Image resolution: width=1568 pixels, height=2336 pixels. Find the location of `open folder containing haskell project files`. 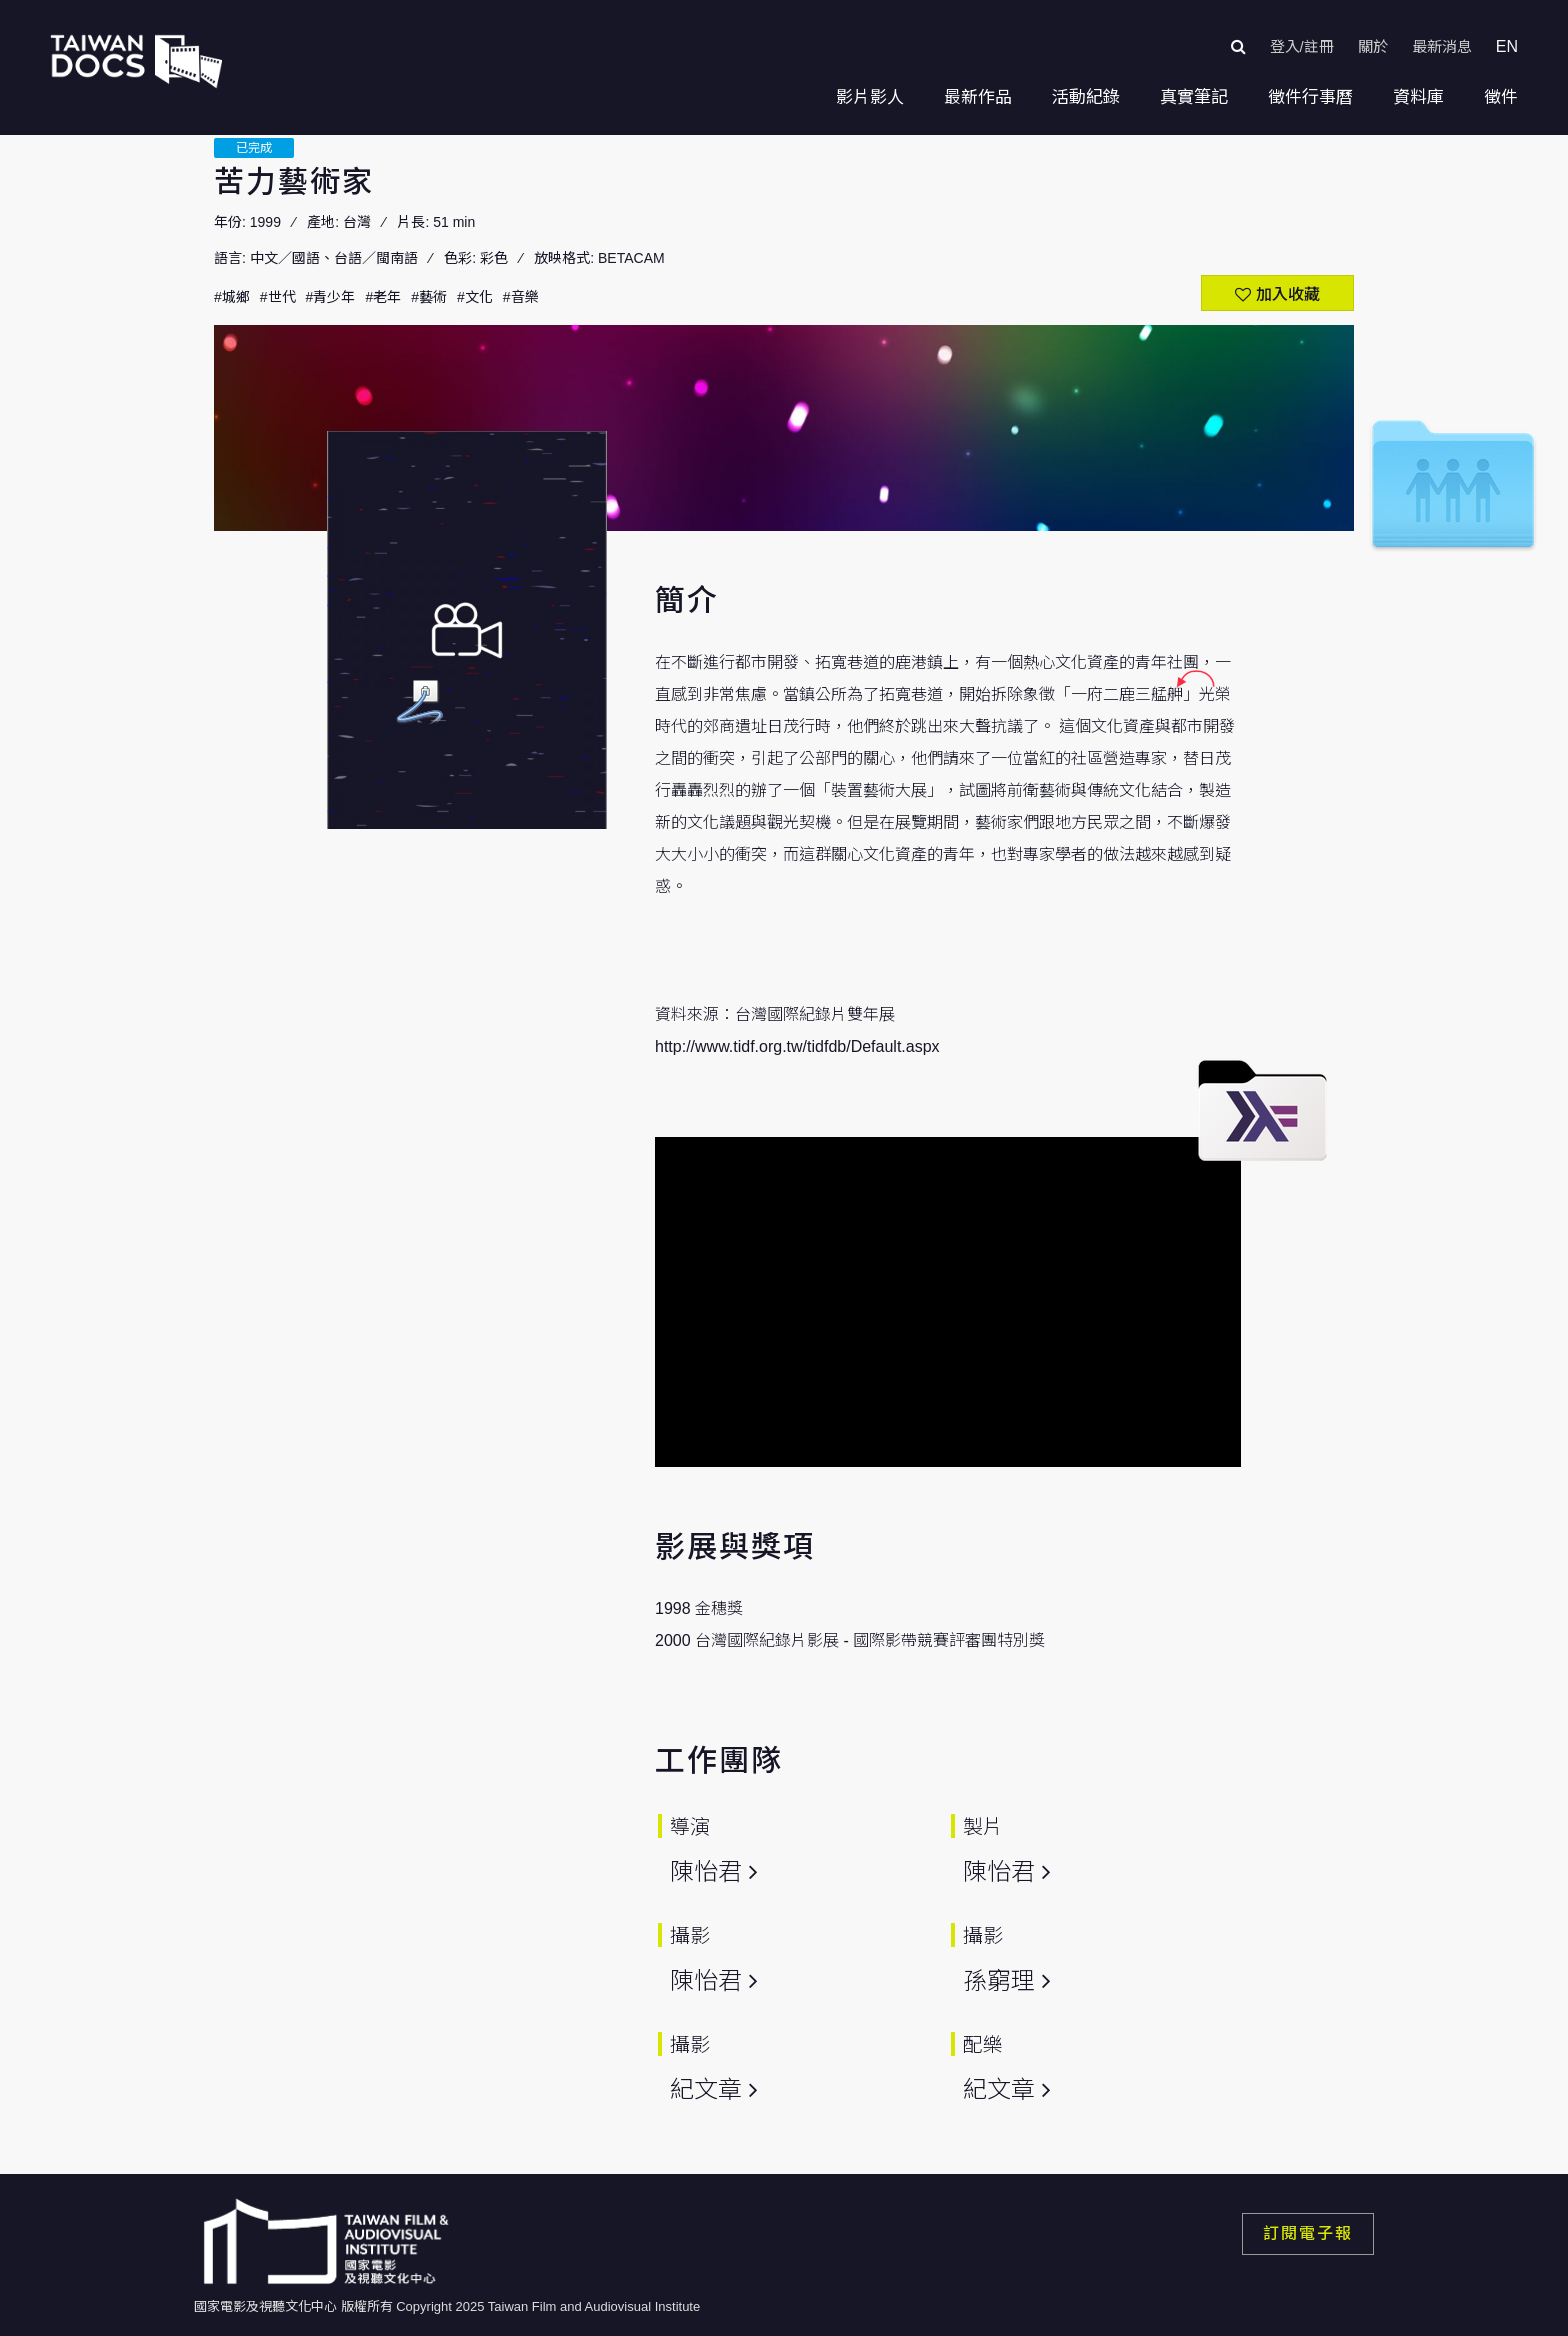

open folder containing haskell project files is located at coordinates (1262, 1114).